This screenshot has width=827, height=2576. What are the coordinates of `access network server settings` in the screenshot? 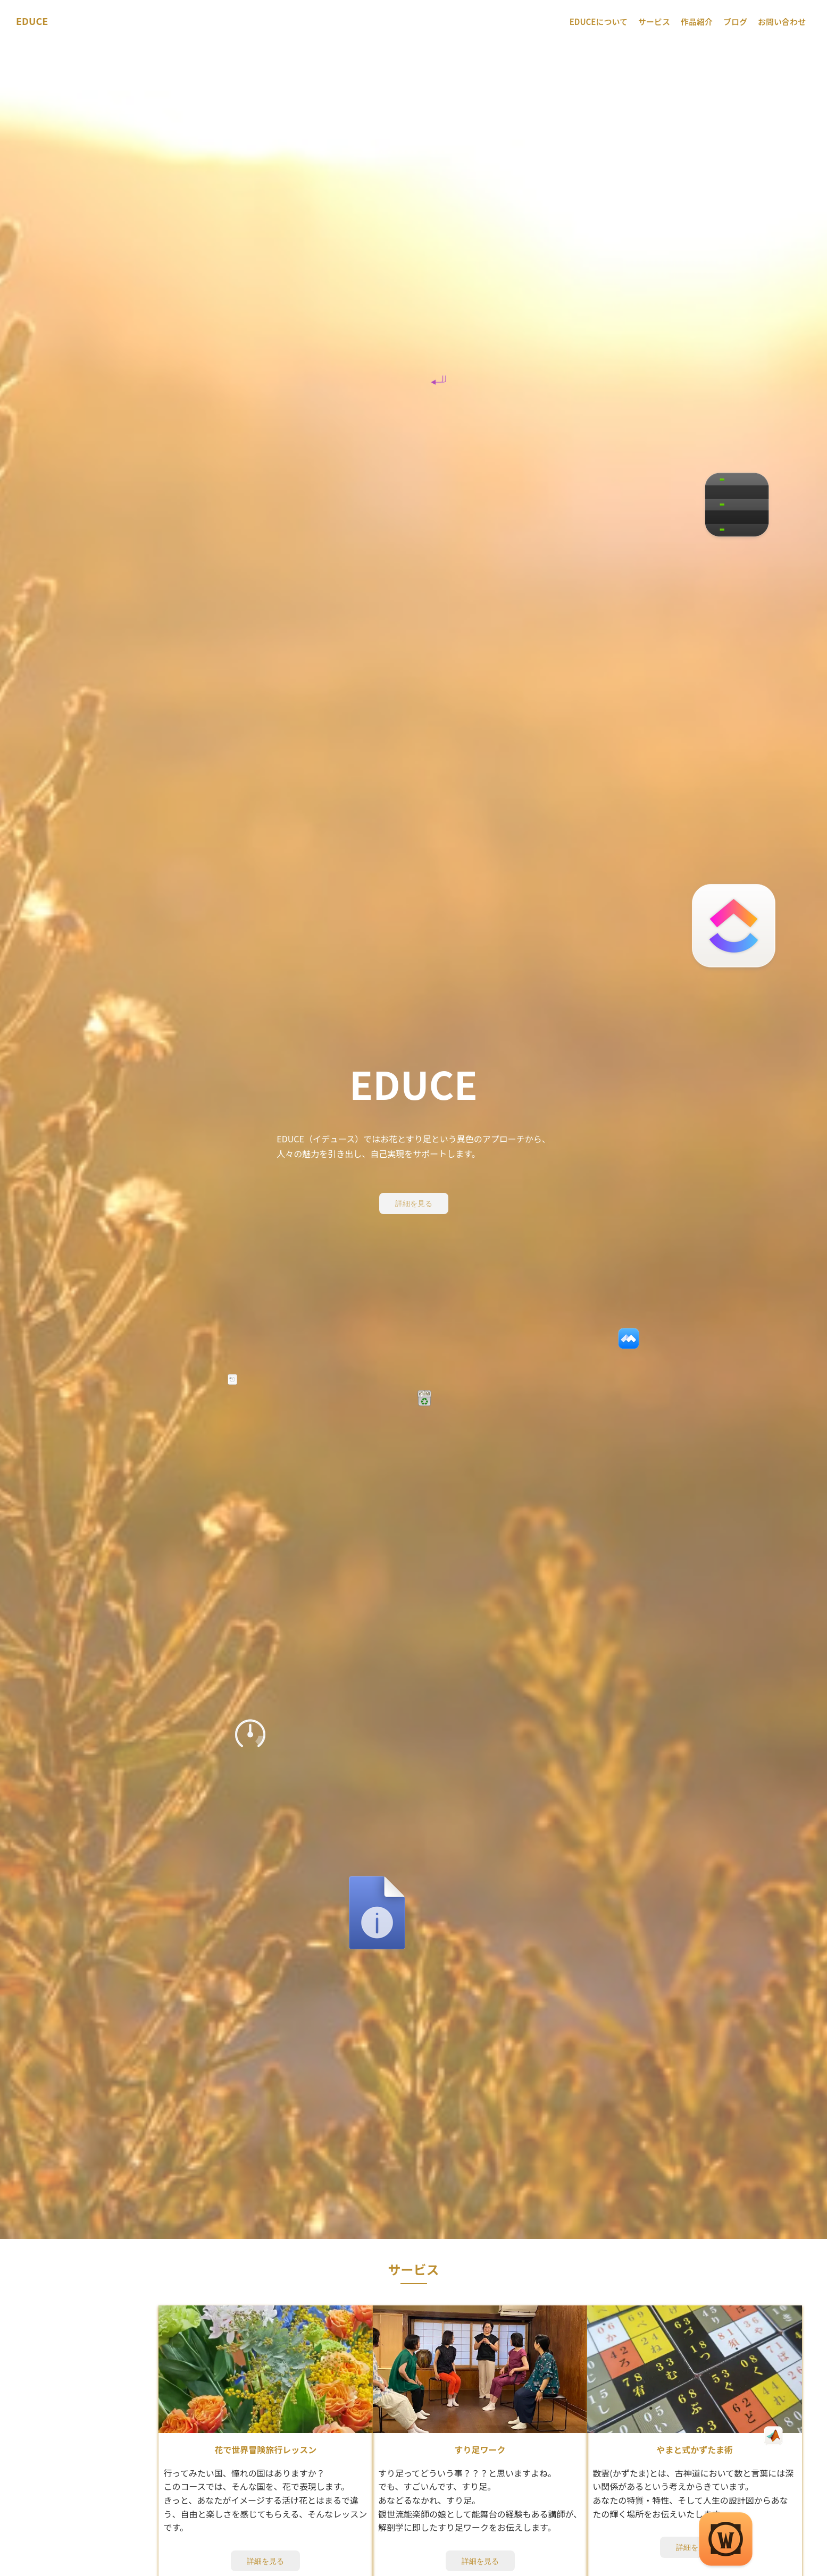 It's located at (737, 504).